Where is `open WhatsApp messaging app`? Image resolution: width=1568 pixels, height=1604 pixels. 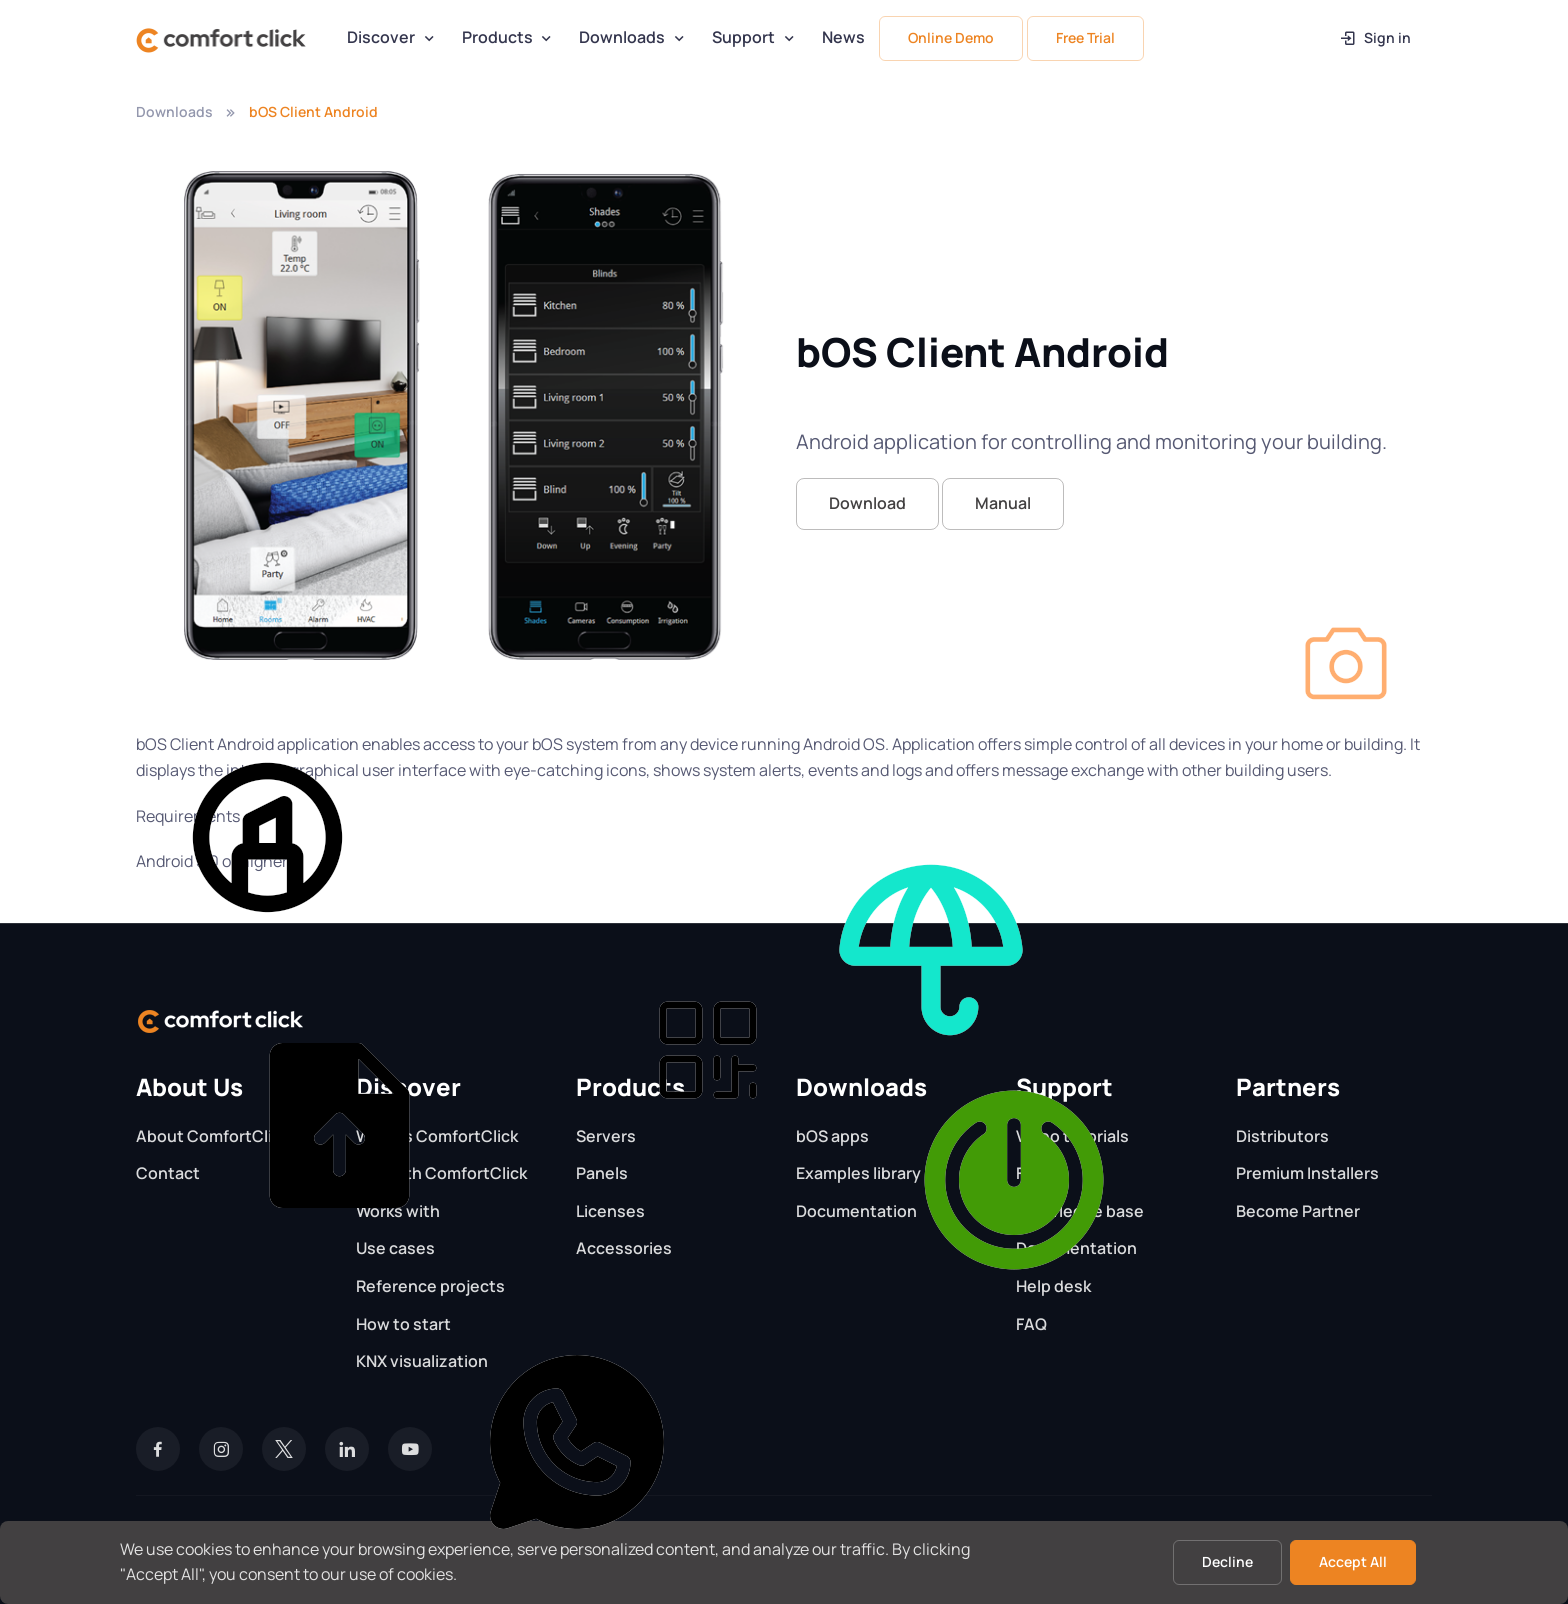
open WhatsApp messaging app is located at coordinates (577, 1442).